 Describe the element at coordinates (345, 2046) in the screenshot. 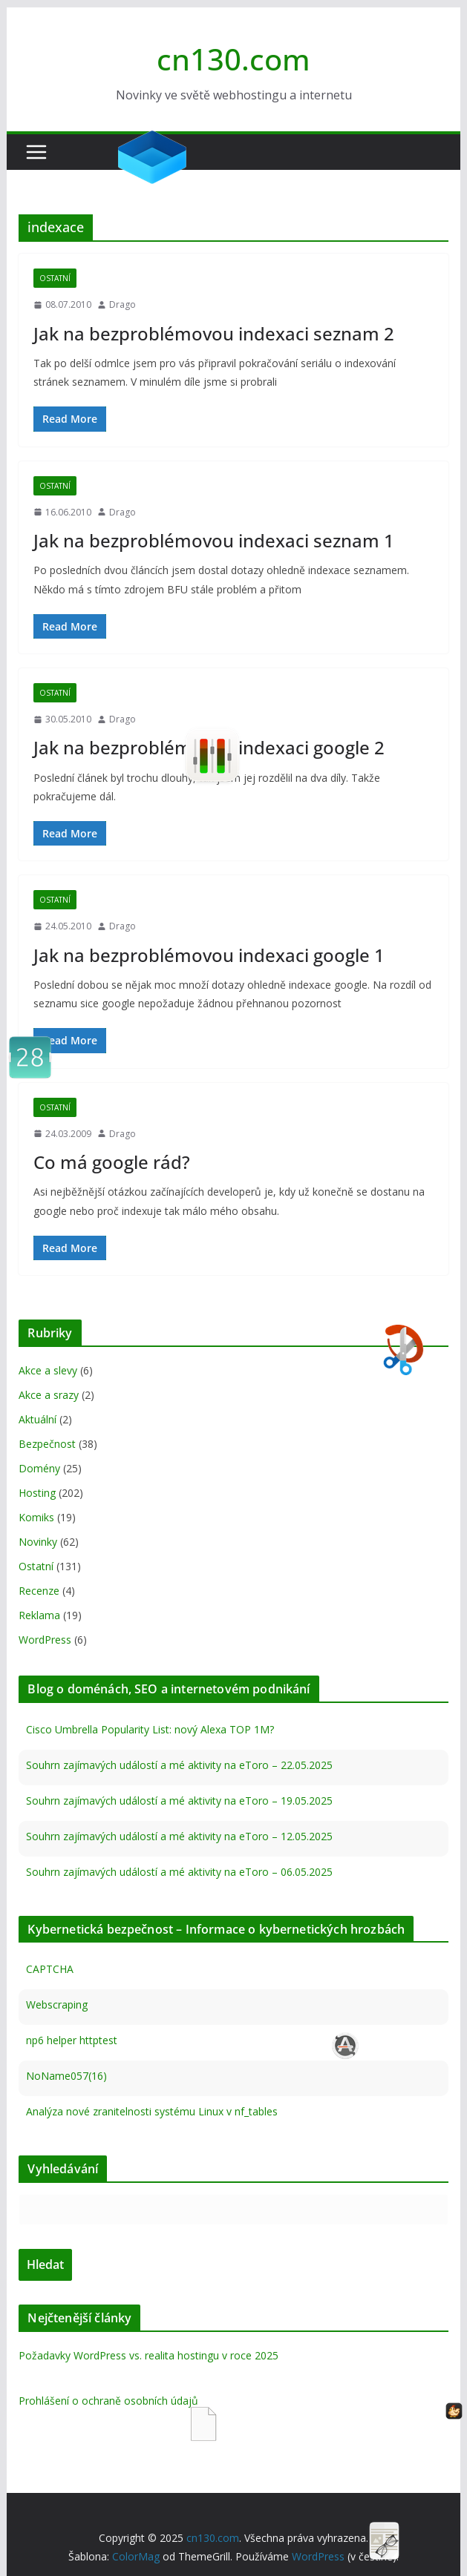

I see `open the software updater application` at that location.